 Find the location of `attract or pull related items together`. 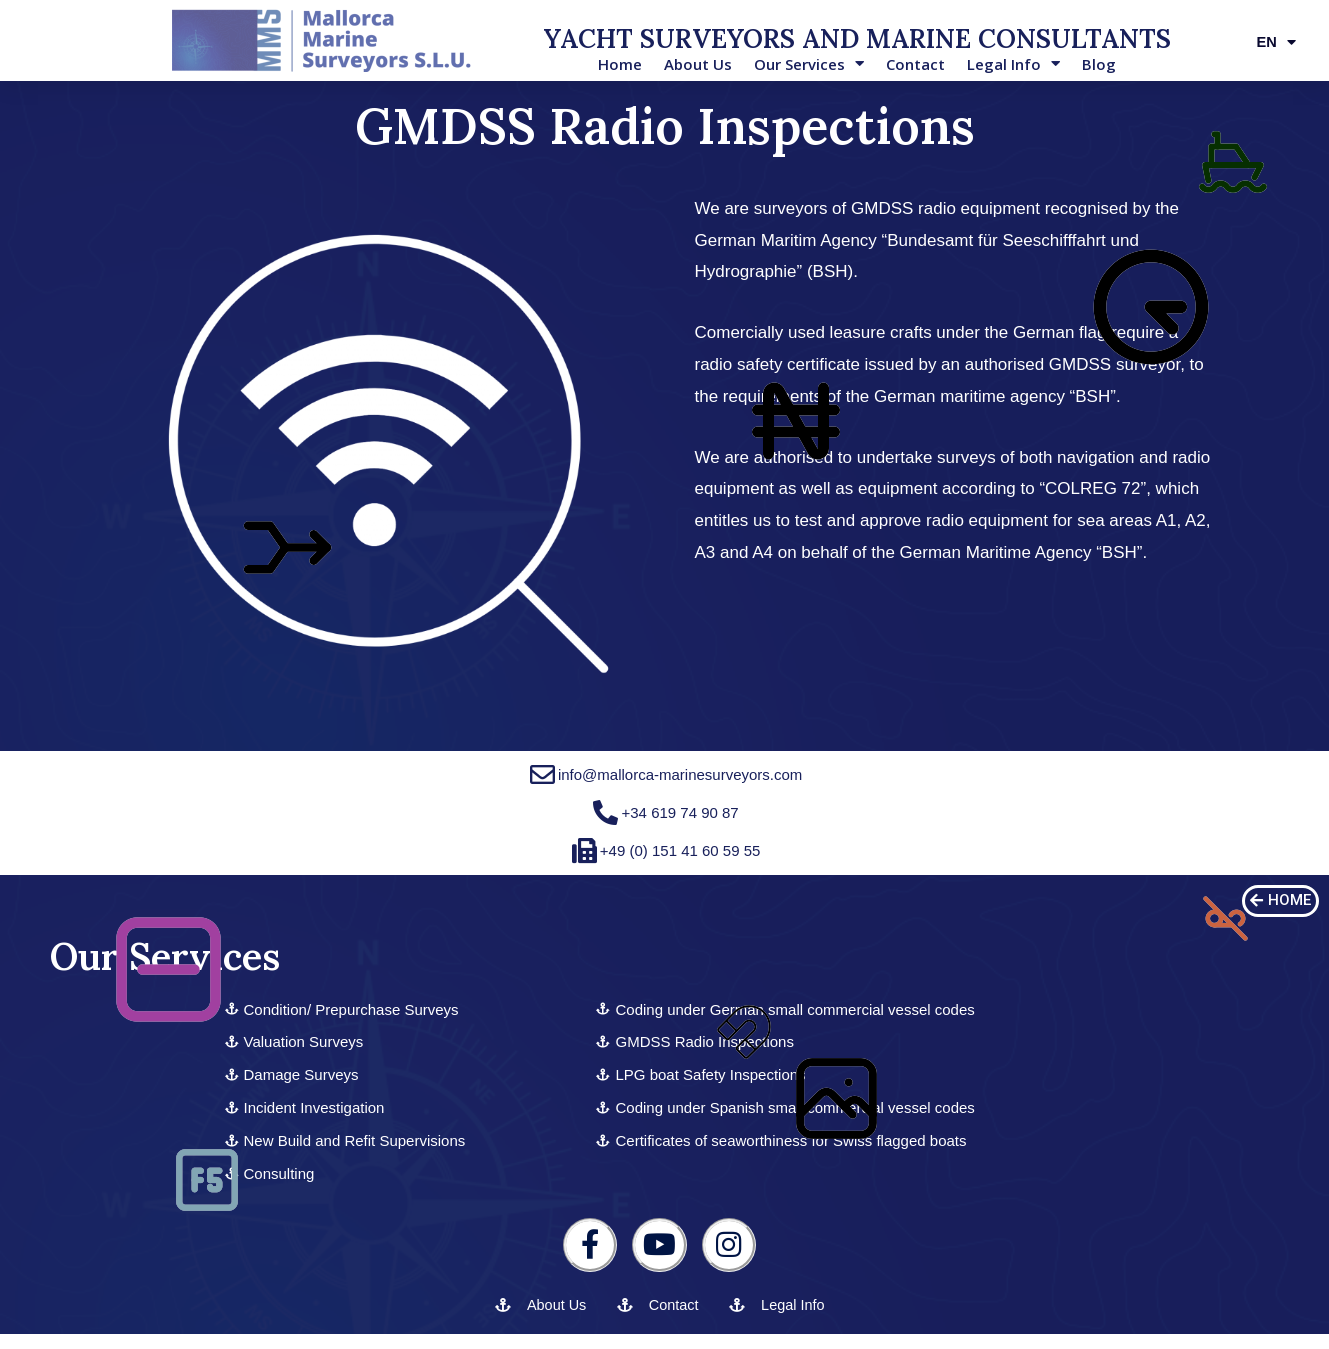

attract or pull related items together is located at coordinates (745, 1031).